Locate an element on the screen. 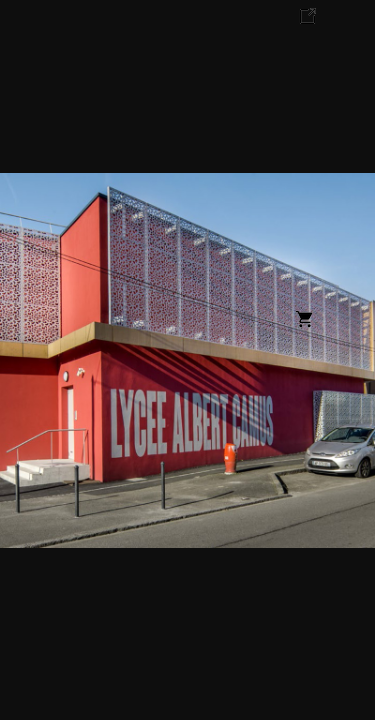  view your shopping cart is located at coordinates (305, 319).